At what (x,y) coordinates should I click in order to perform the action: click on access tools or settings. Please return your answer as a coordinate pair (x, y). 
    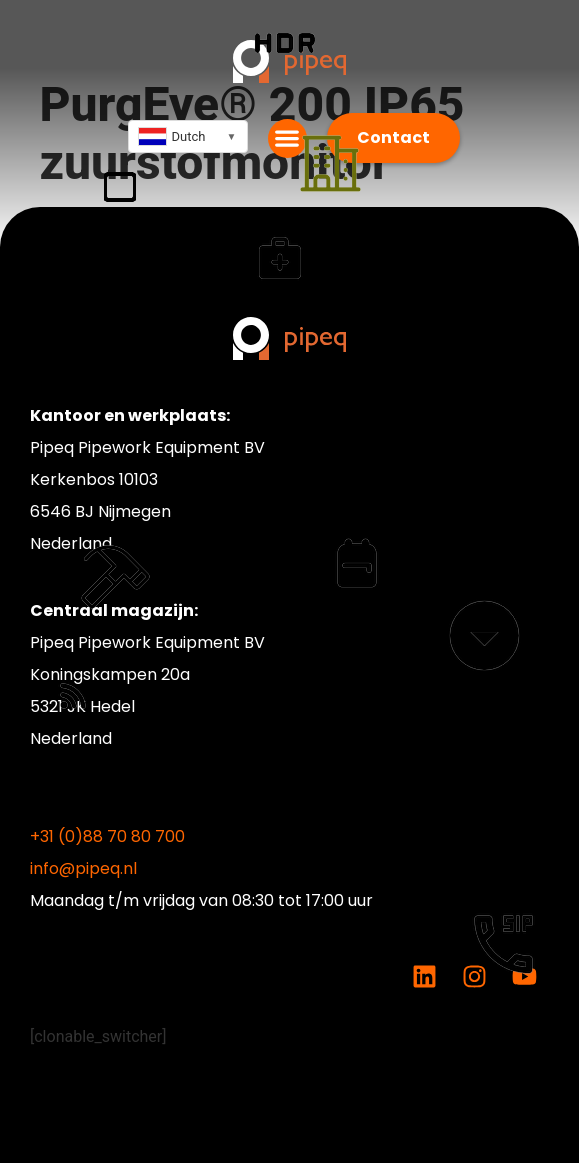
    Looking at the image, I should click on (112, 578).